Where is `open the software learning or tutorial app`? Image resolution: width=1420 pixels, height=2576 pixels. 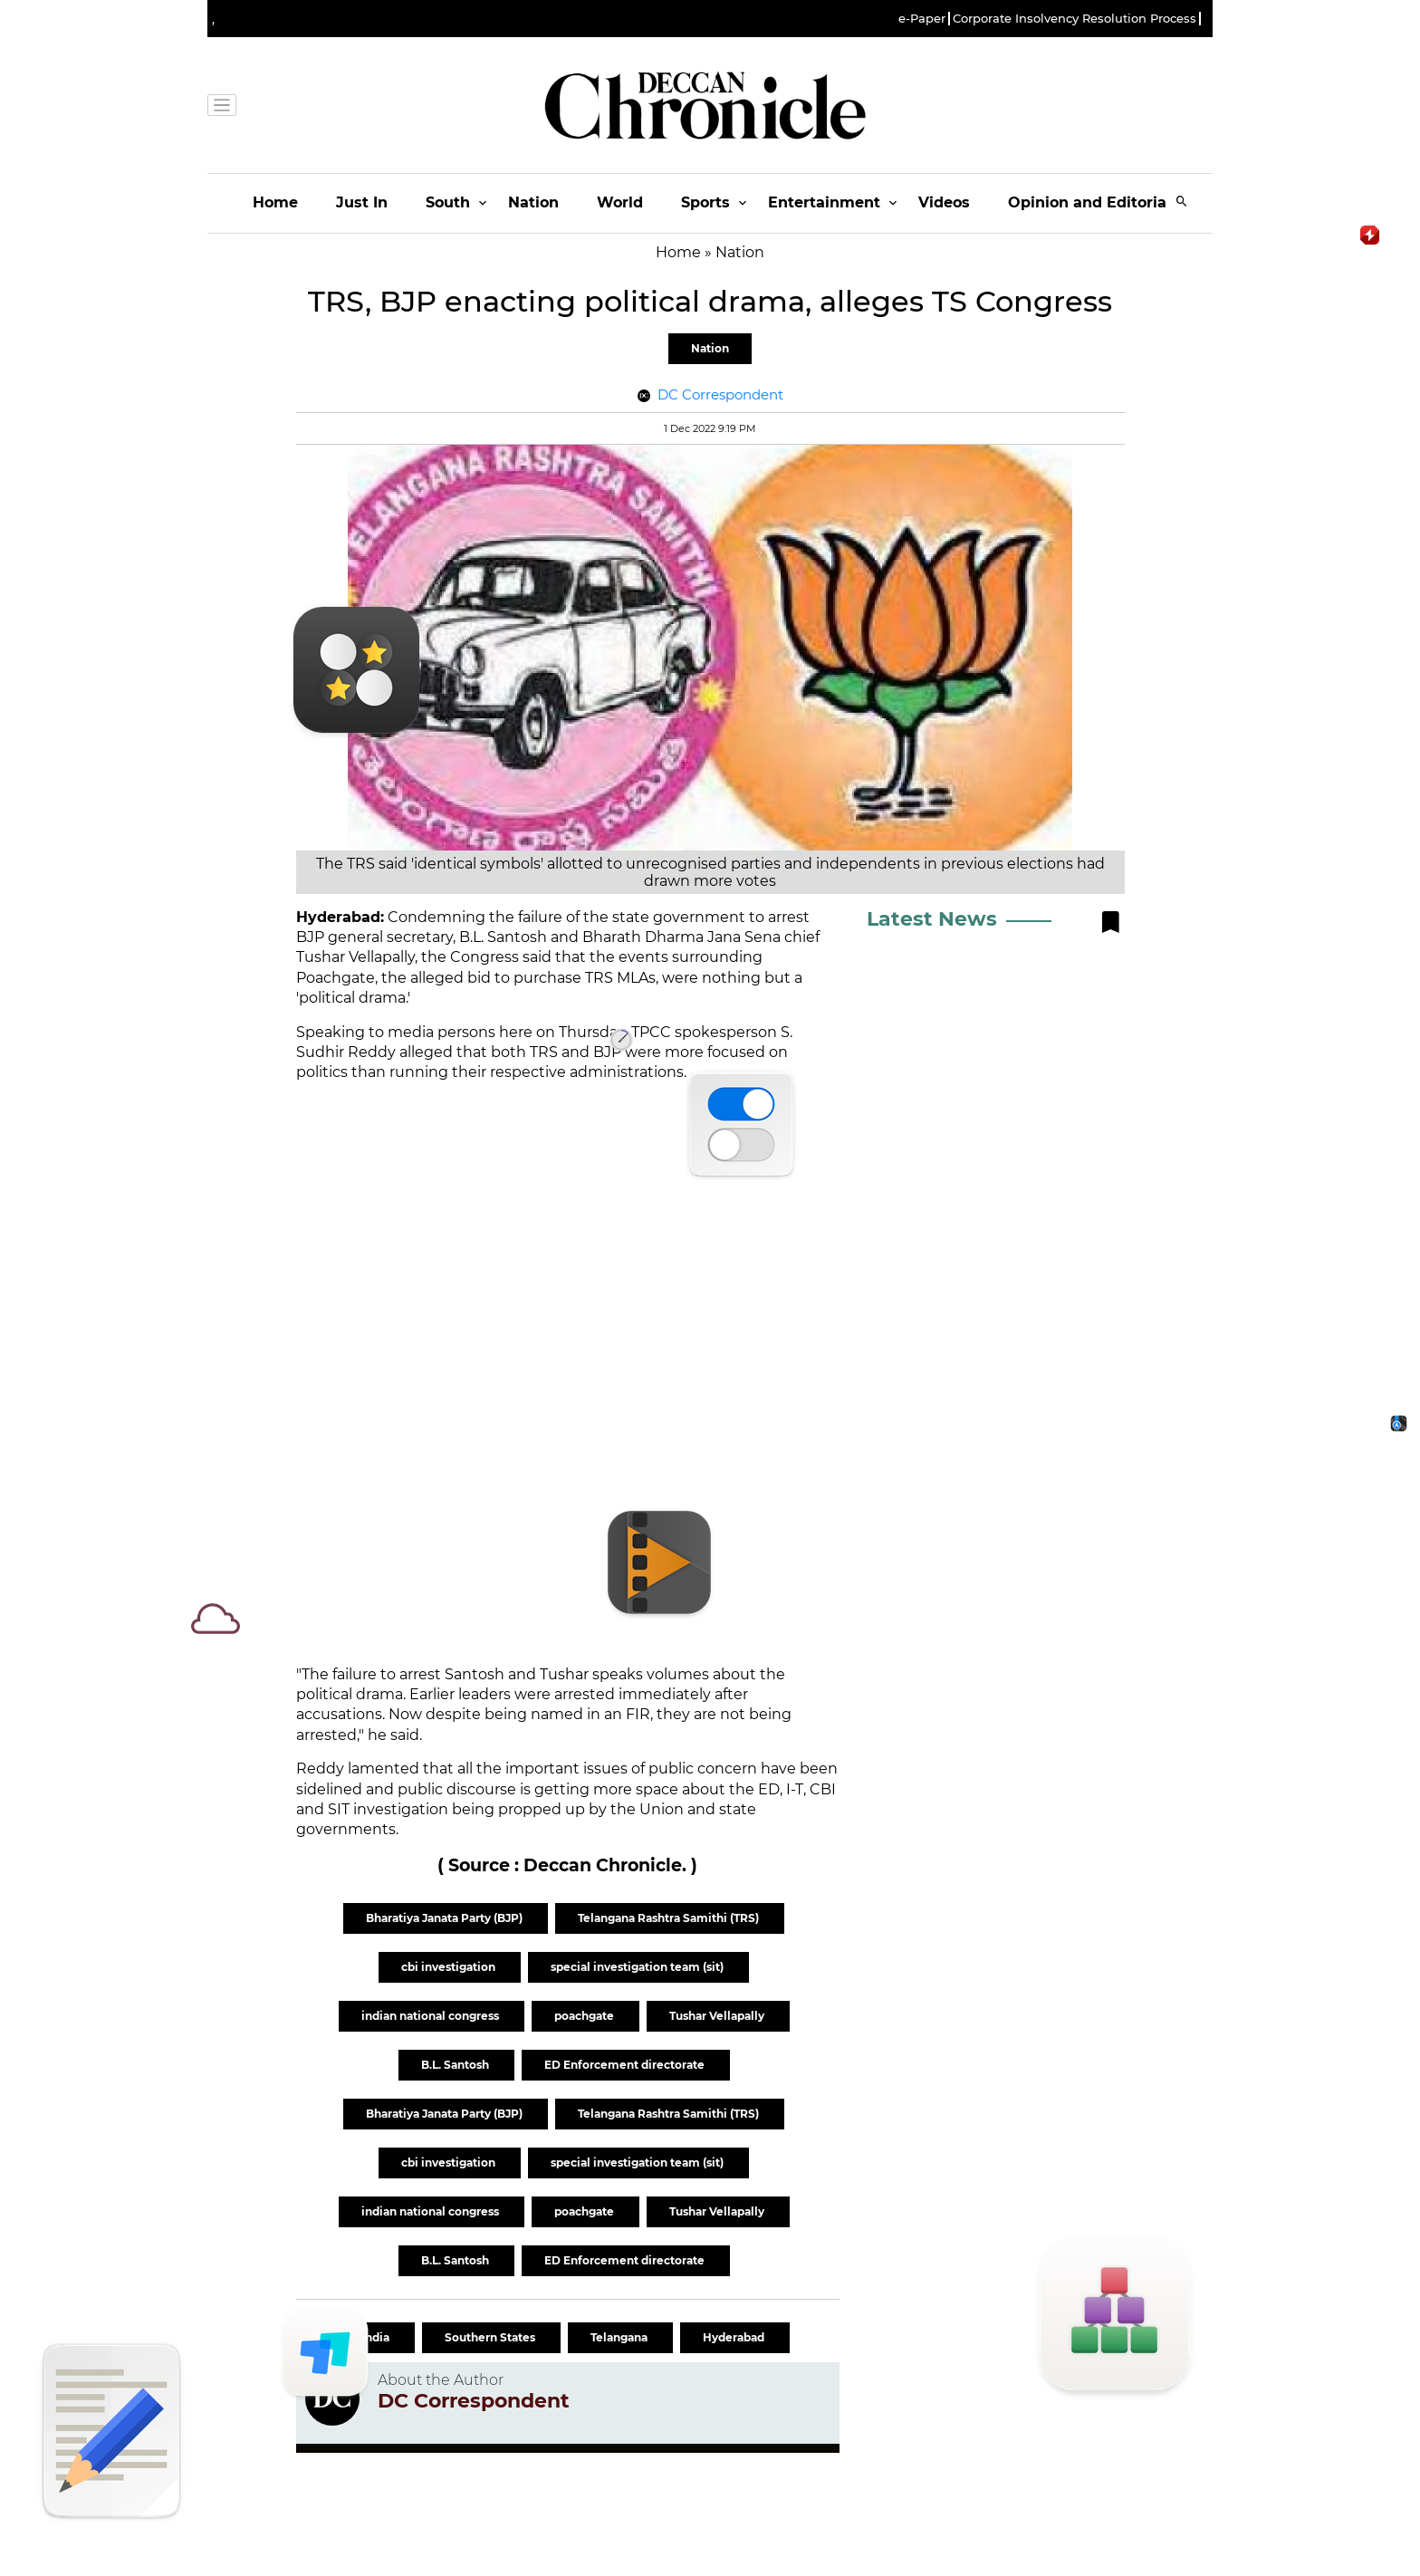
open the software learning or tutorial app is located at coordinates (111, 2431).